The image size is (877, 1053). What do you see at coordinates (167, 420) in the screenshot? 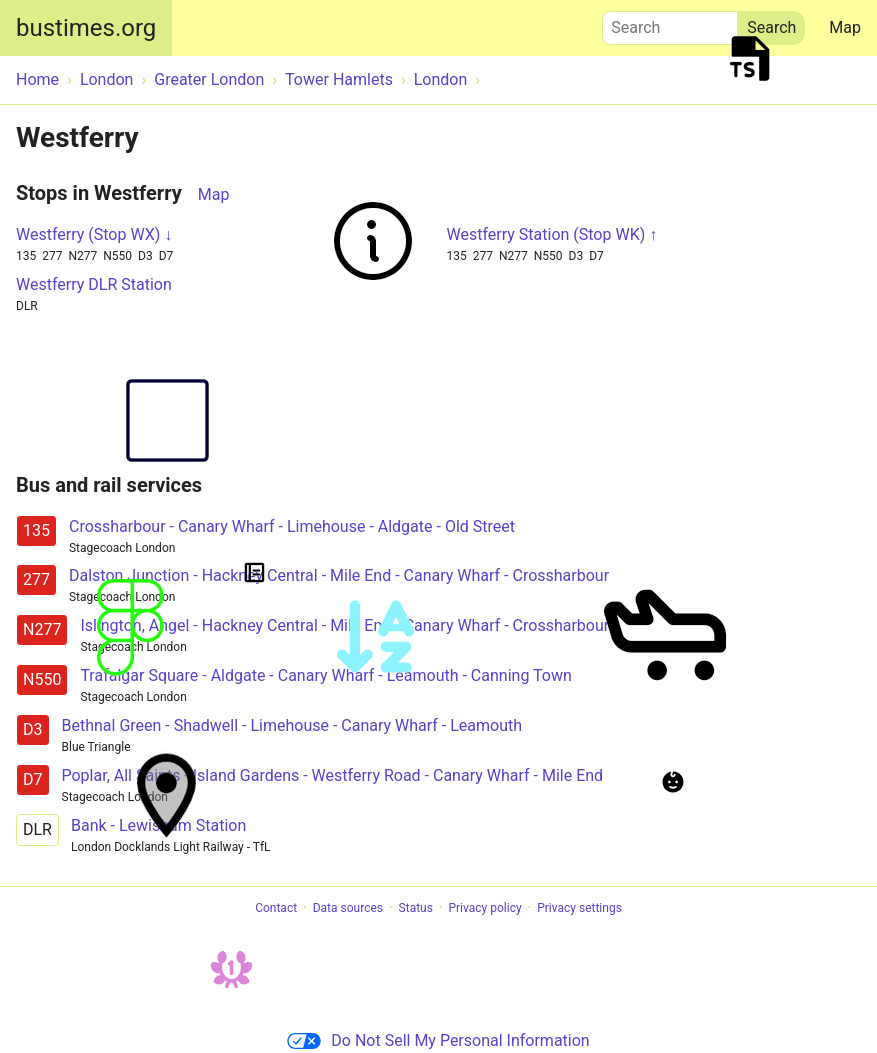
I see `stop media playback` at bounding box center [167, 420].